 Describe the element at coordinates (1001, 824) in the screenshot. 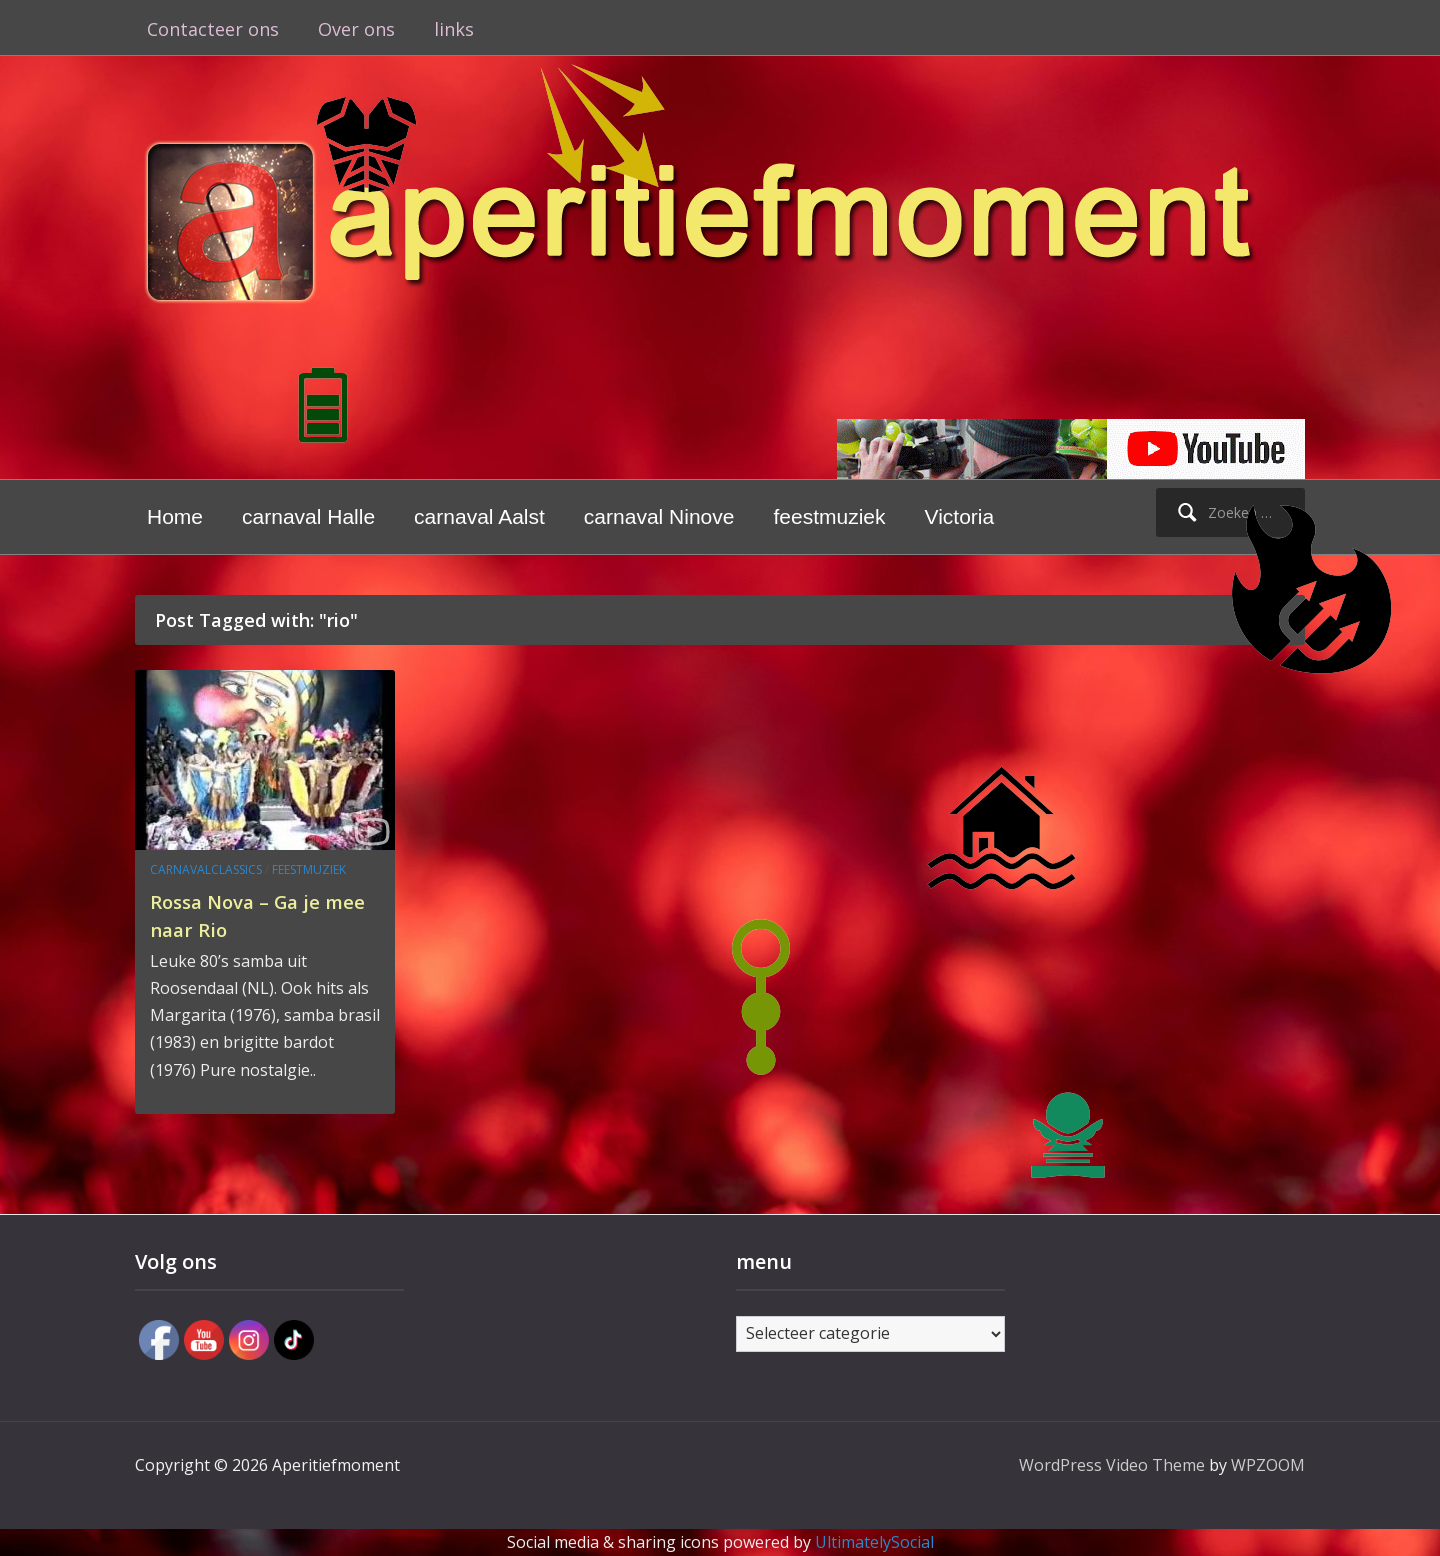

I see `indicates flood warning or alert` at that location.